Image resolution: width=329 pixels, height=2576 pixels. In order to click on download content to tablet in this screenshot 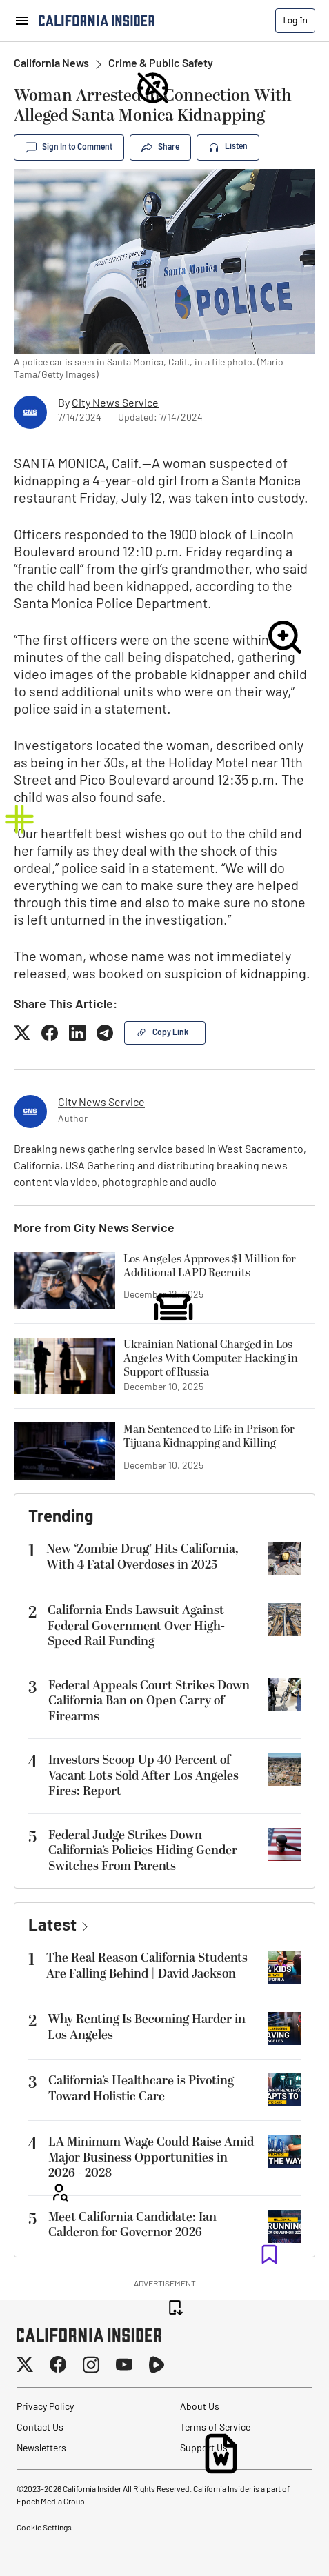, I will do `click(175, 2307)`.